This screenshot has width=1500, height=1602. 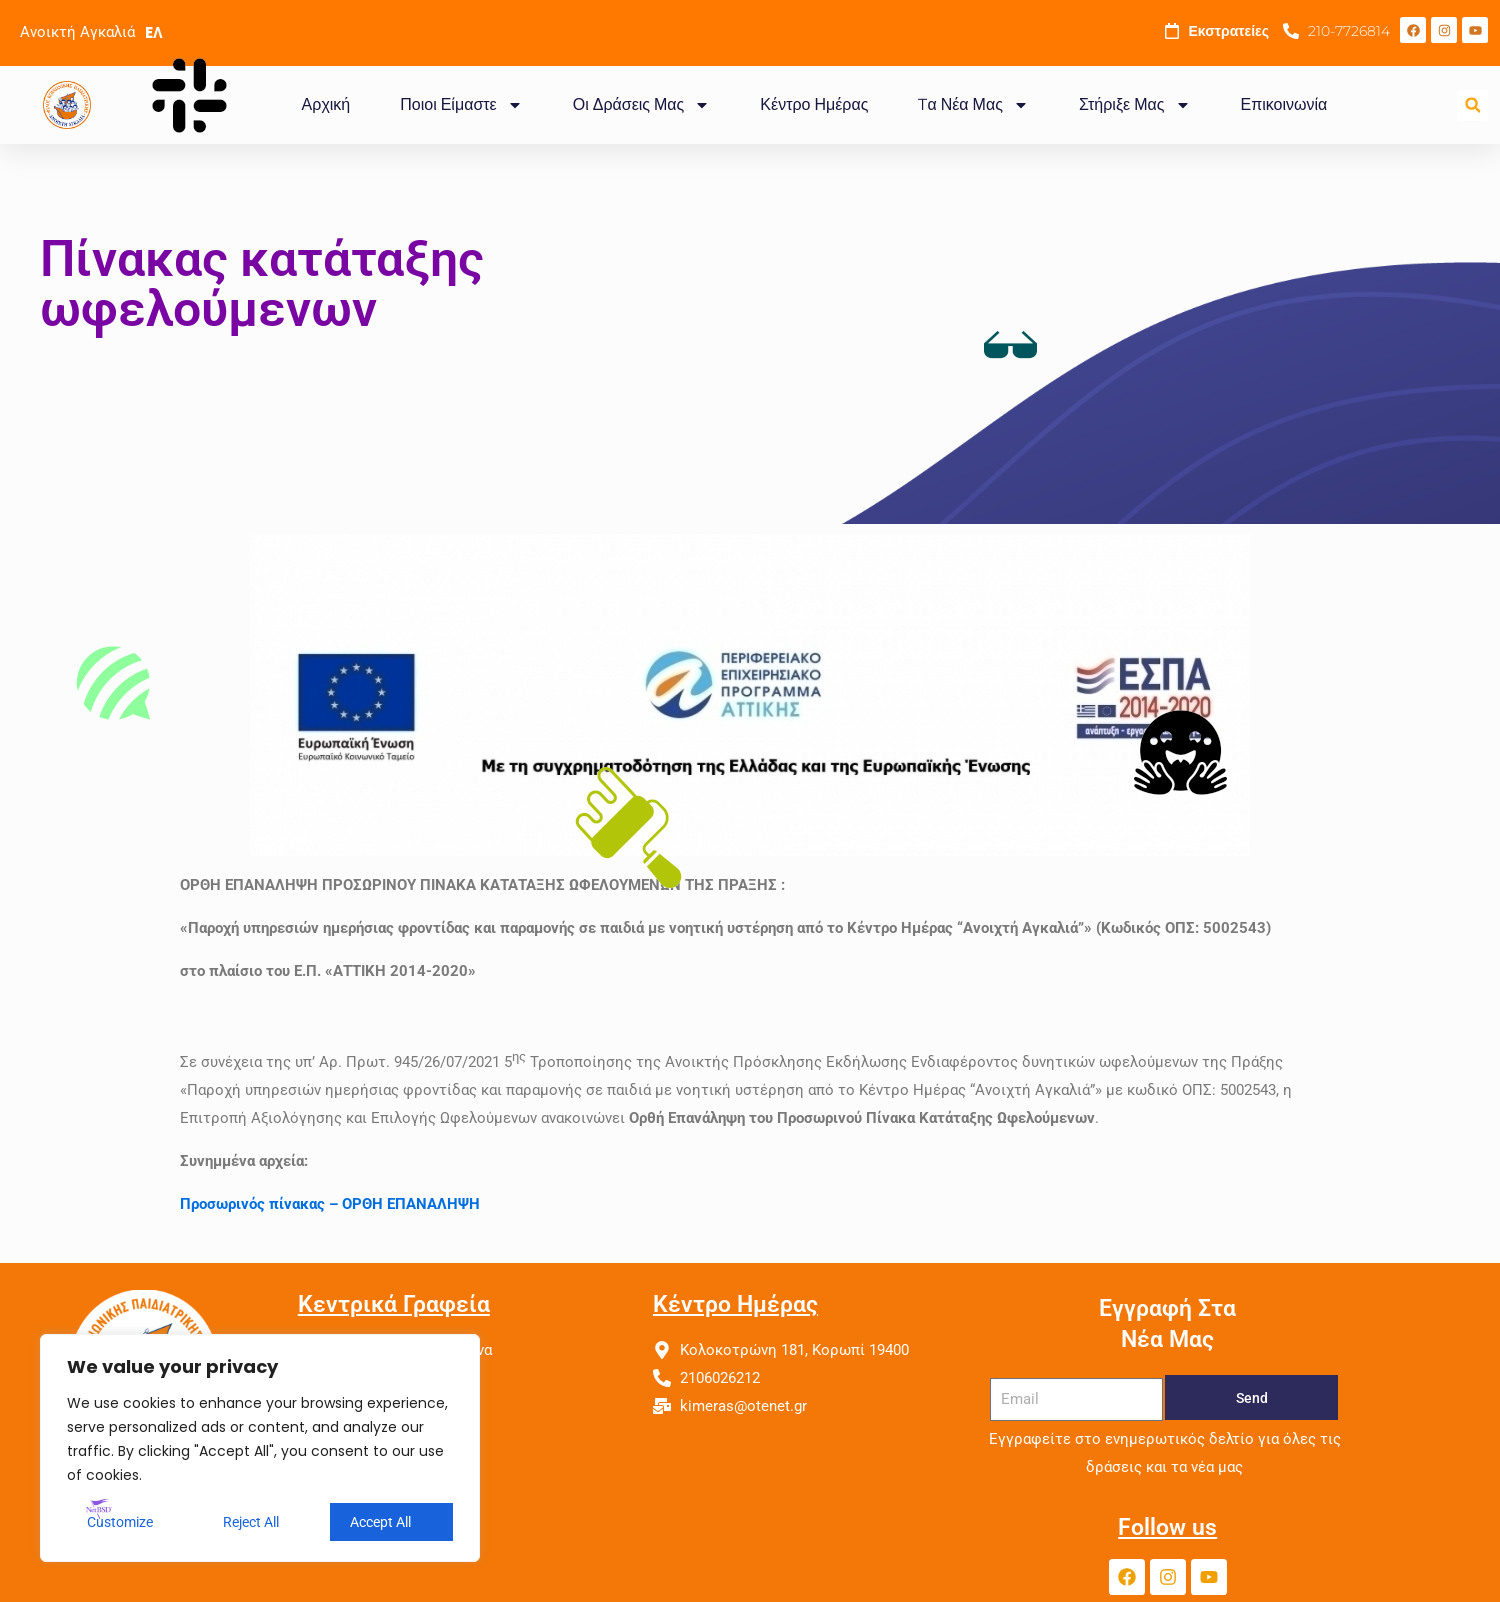 I want to click on NetBSD operating system logo, so click(x=99, y=1509).